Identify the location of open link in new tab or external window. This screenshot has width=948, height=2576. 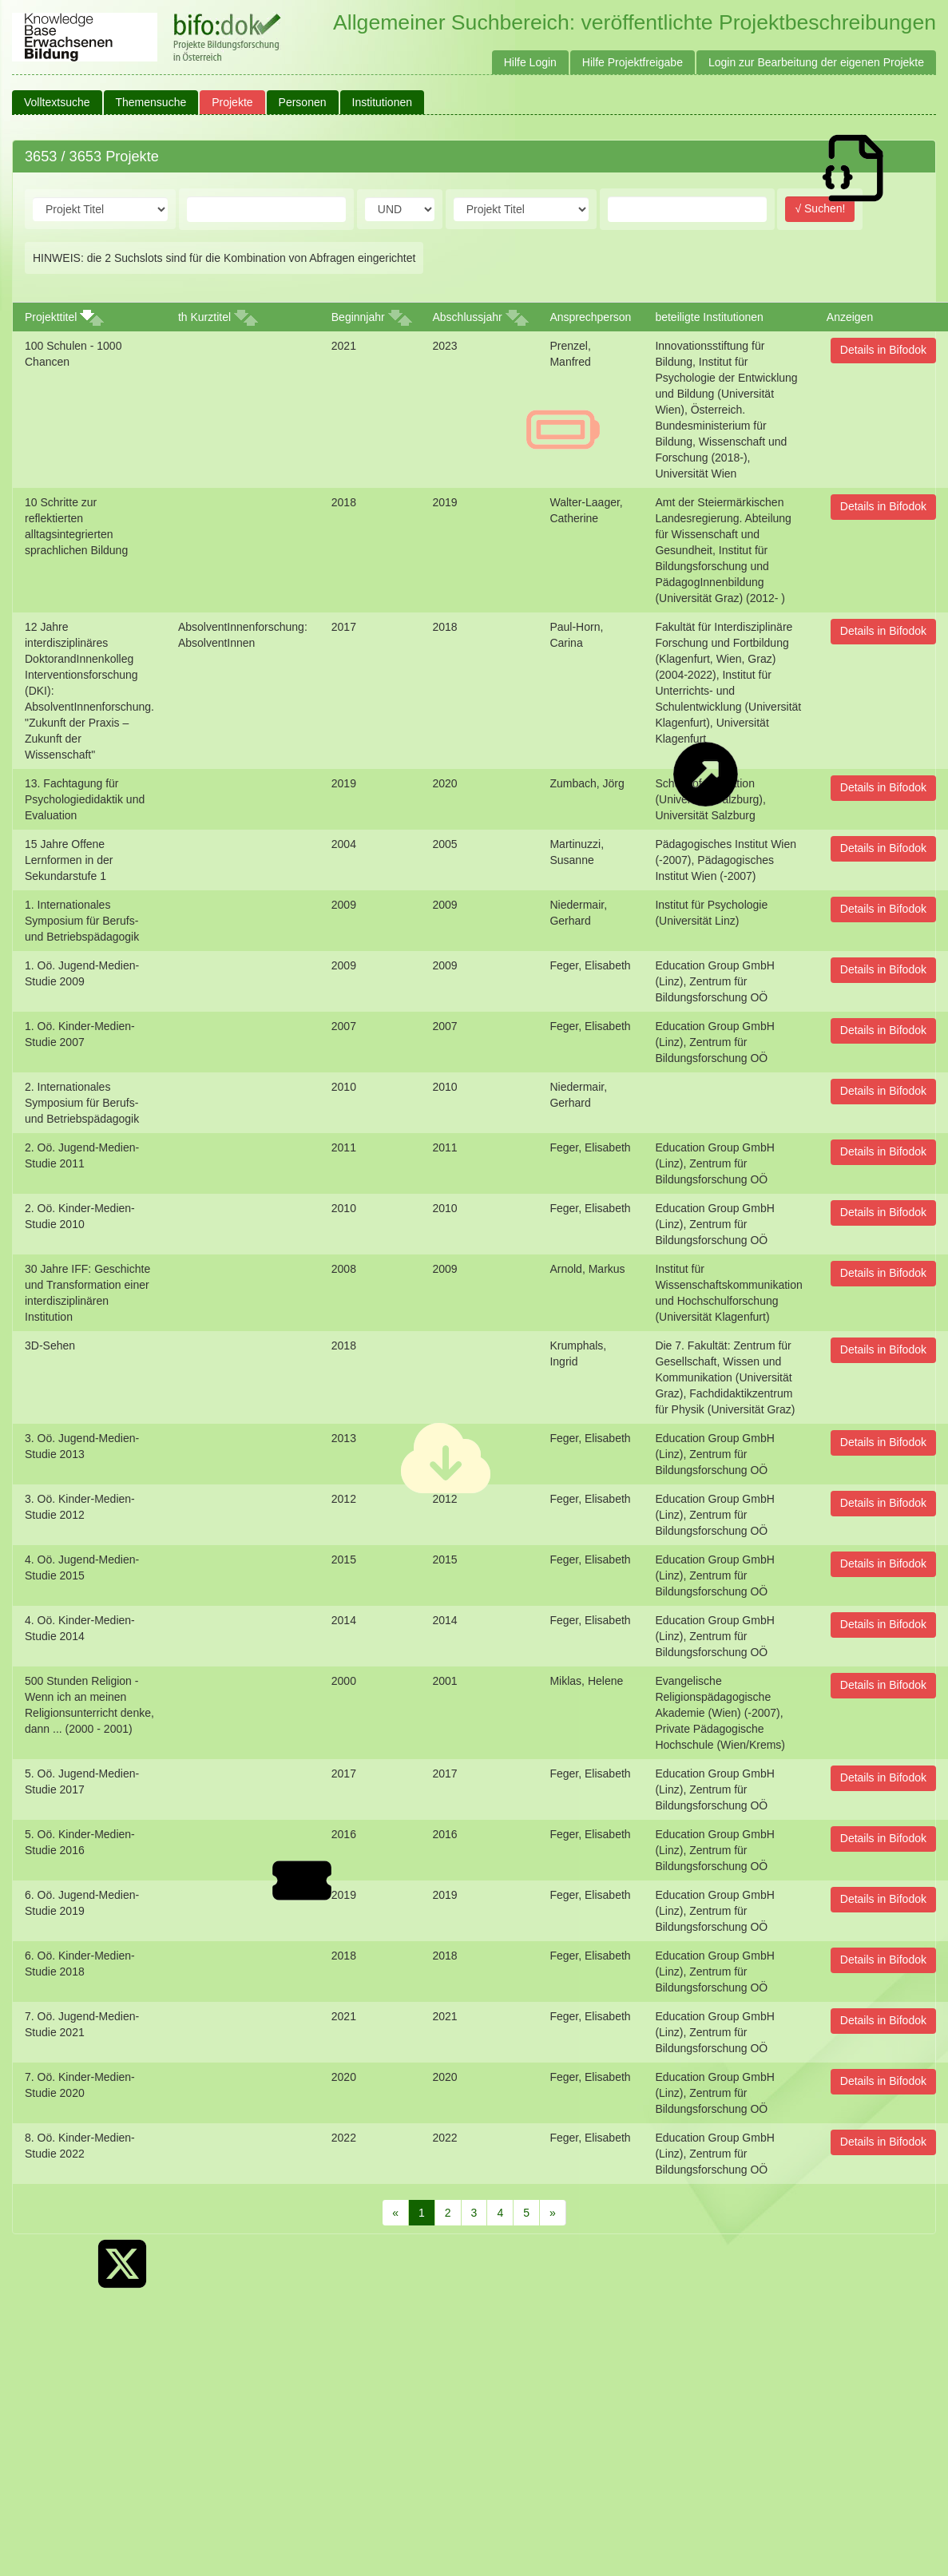
(705, 774).